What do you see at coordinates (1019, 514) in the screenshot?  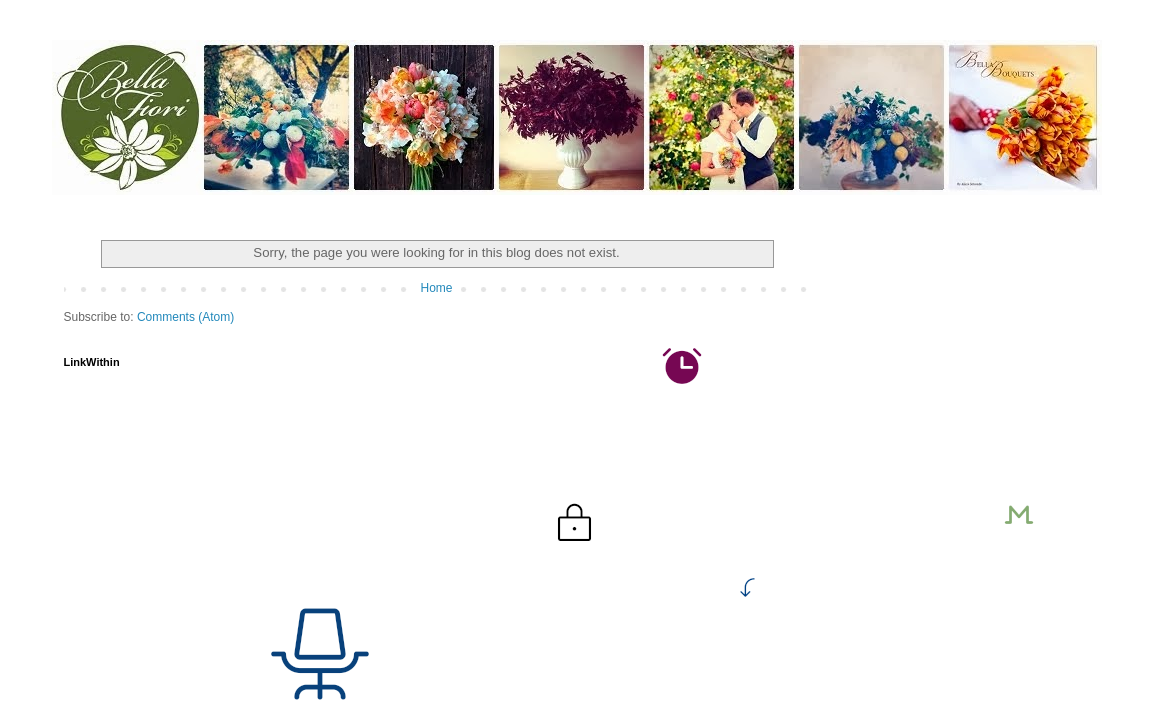 I see `view monero cryptocurrency balance` at bounding box center [1019, 514].